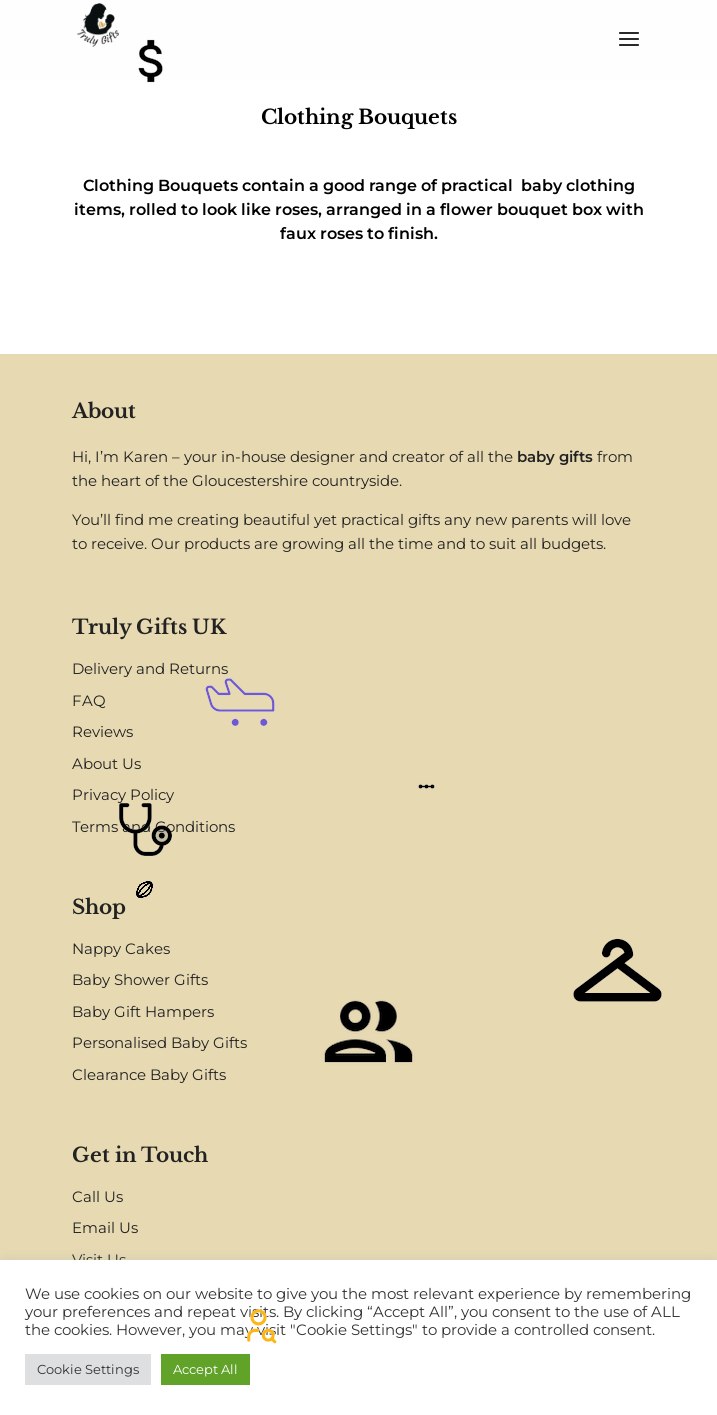 The height and width of the screenshot is (1415, 717). Describe the element at coordinates (426, 786) in the screenshot. I see `adjust values on a linear scale or slider` at that location.